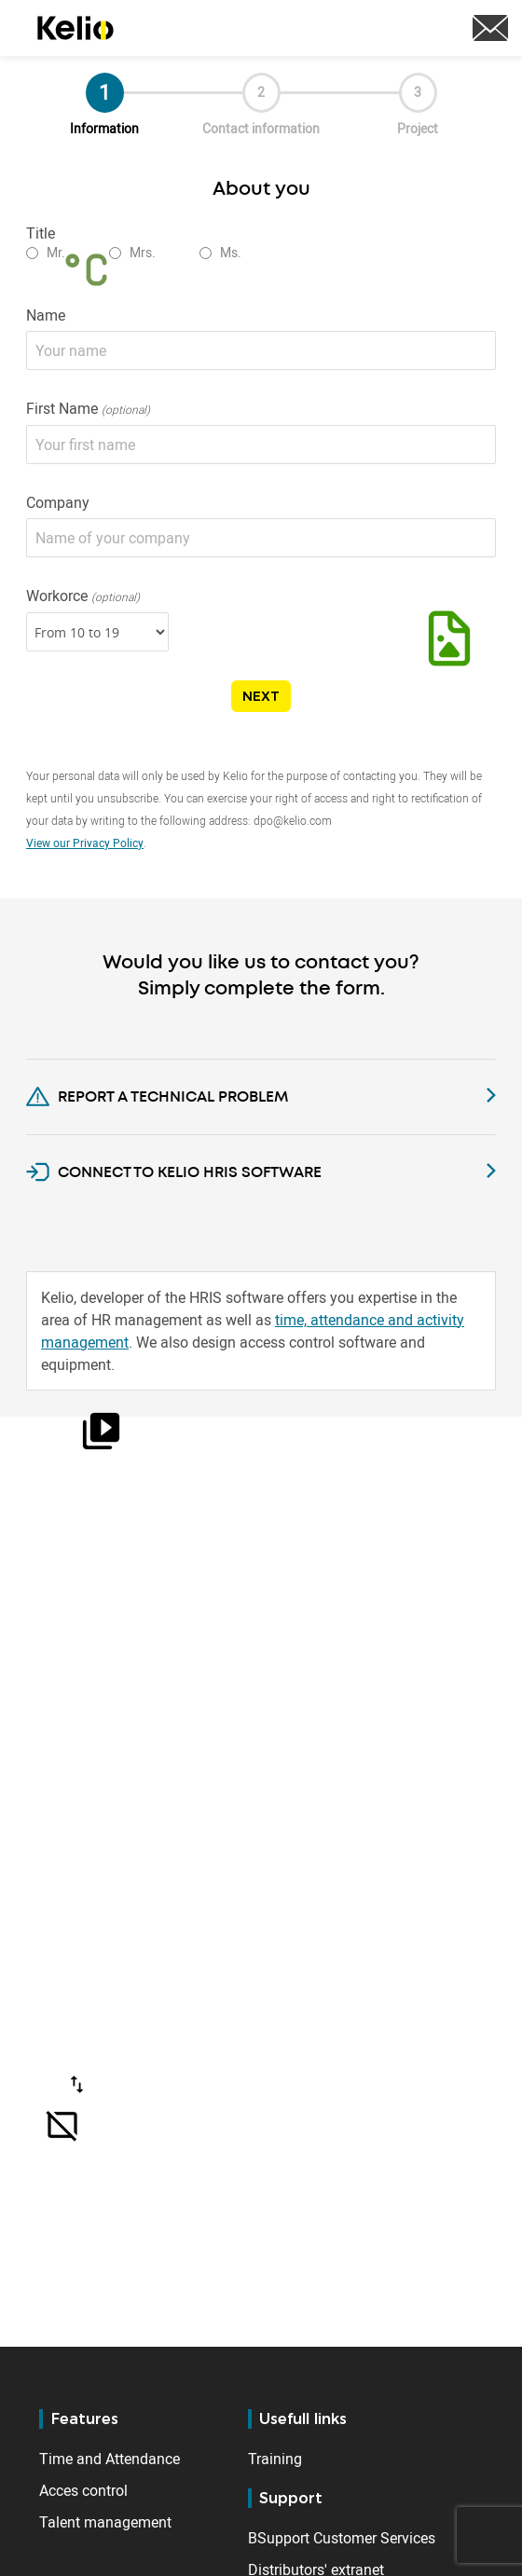  Describe the element at coordinates (86, 269) in the screenshot. I see `display temperature in celsius` at that location.